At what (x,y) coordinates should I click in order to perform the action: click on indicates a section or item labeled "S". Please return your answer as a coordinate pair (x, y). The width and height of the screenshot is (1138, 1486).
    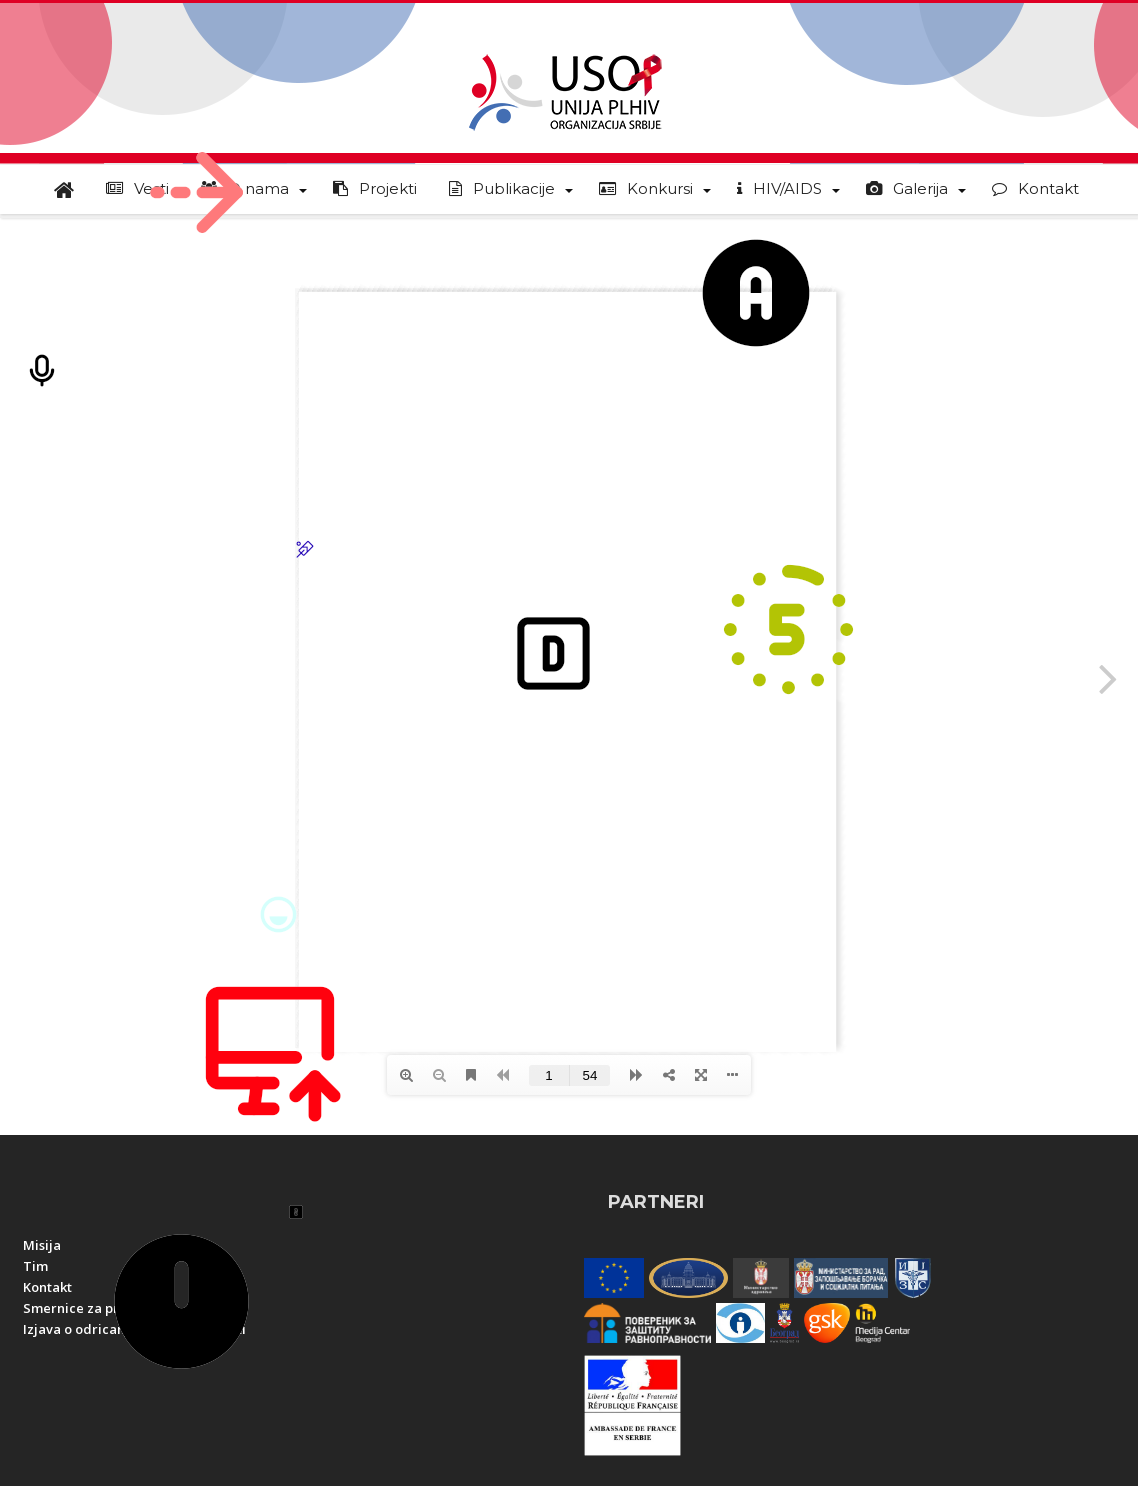
    Looking at the image, I should click on (296, 1212).